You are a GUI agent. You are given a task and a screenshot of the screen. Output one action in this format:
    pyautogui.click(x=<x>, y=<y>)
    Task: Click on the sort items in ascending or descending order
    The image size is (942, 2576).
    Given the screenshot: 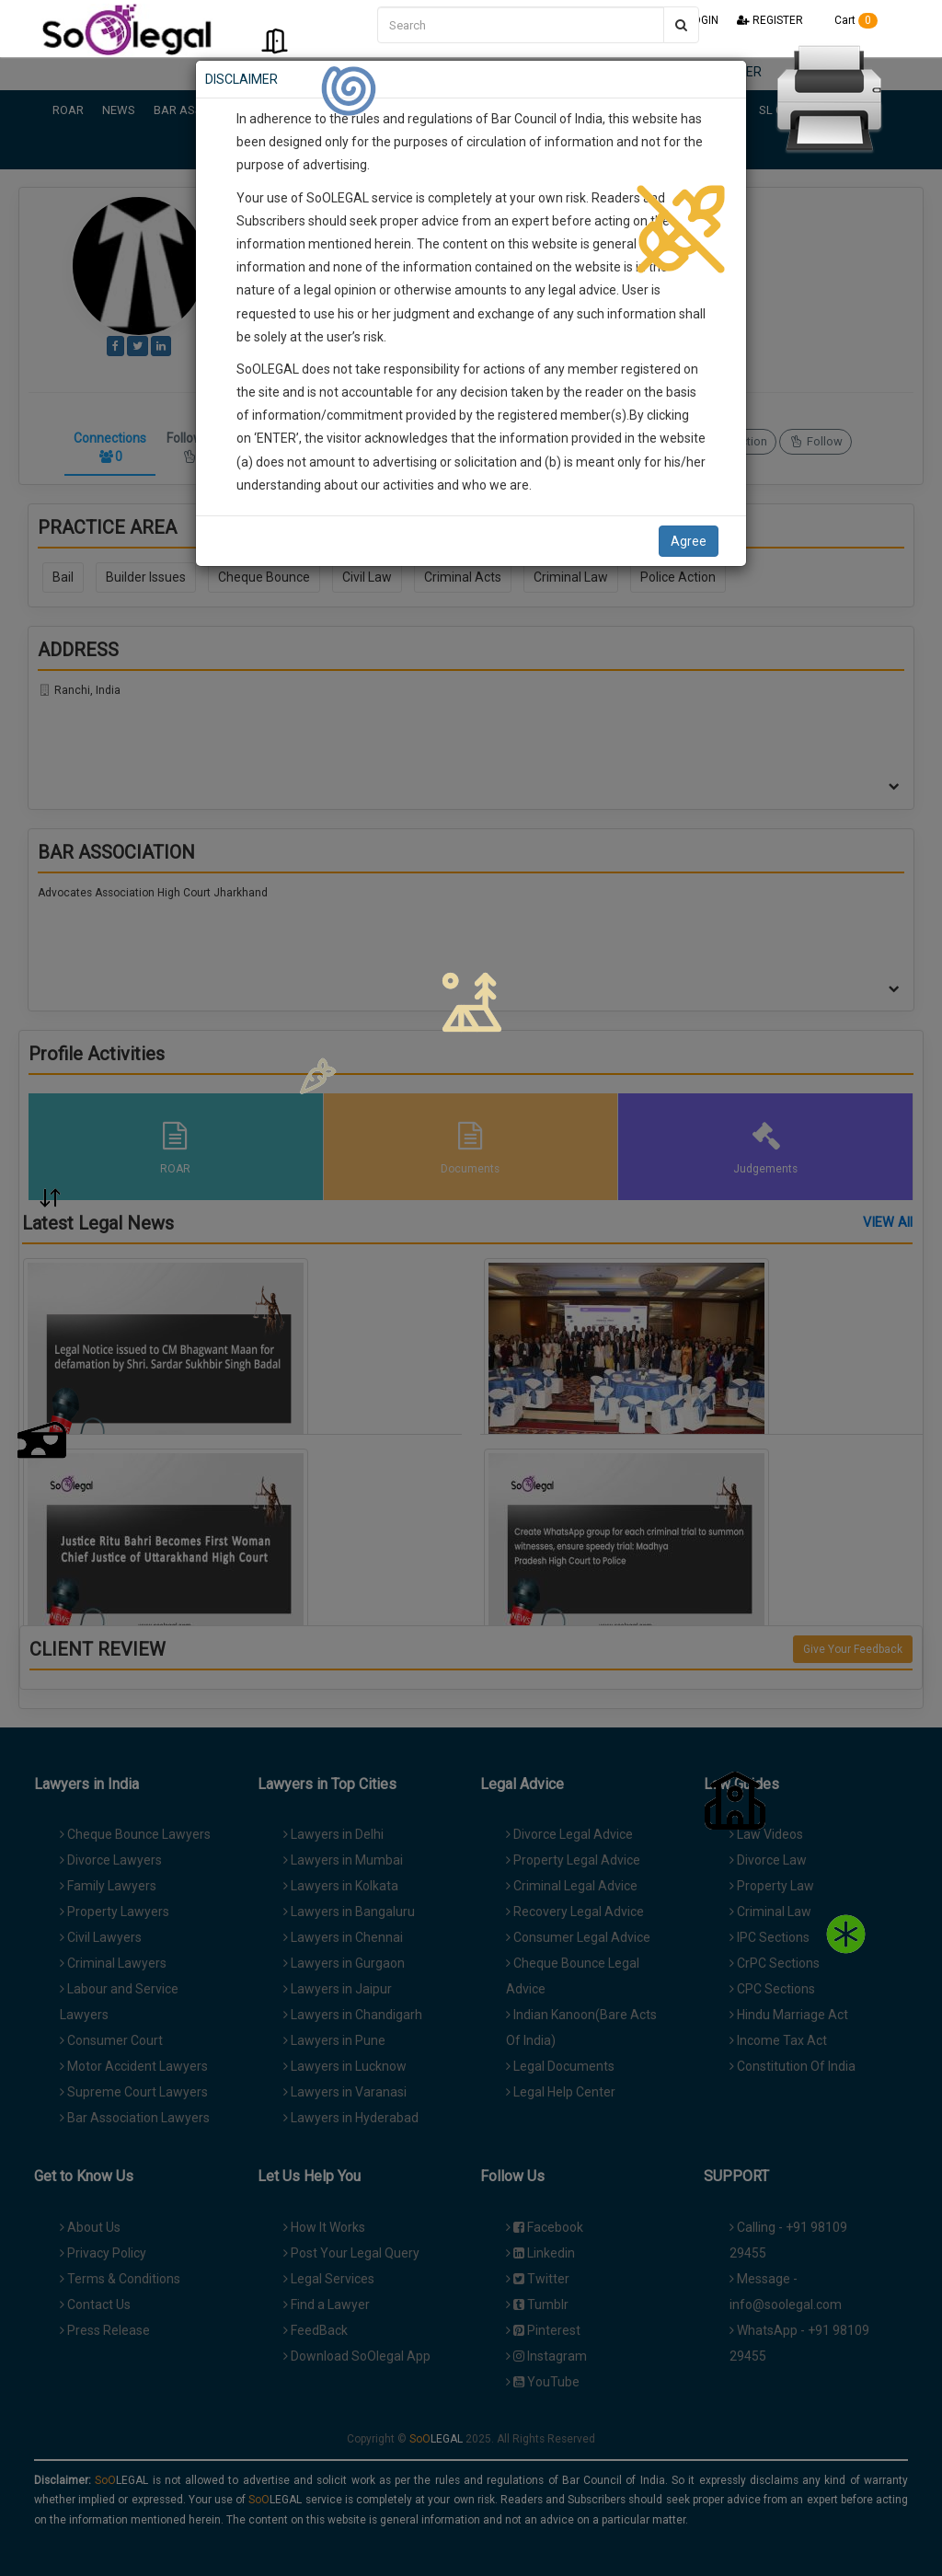 What is the action you would take?
    pyautogui.click(x=50, y=1197)
    